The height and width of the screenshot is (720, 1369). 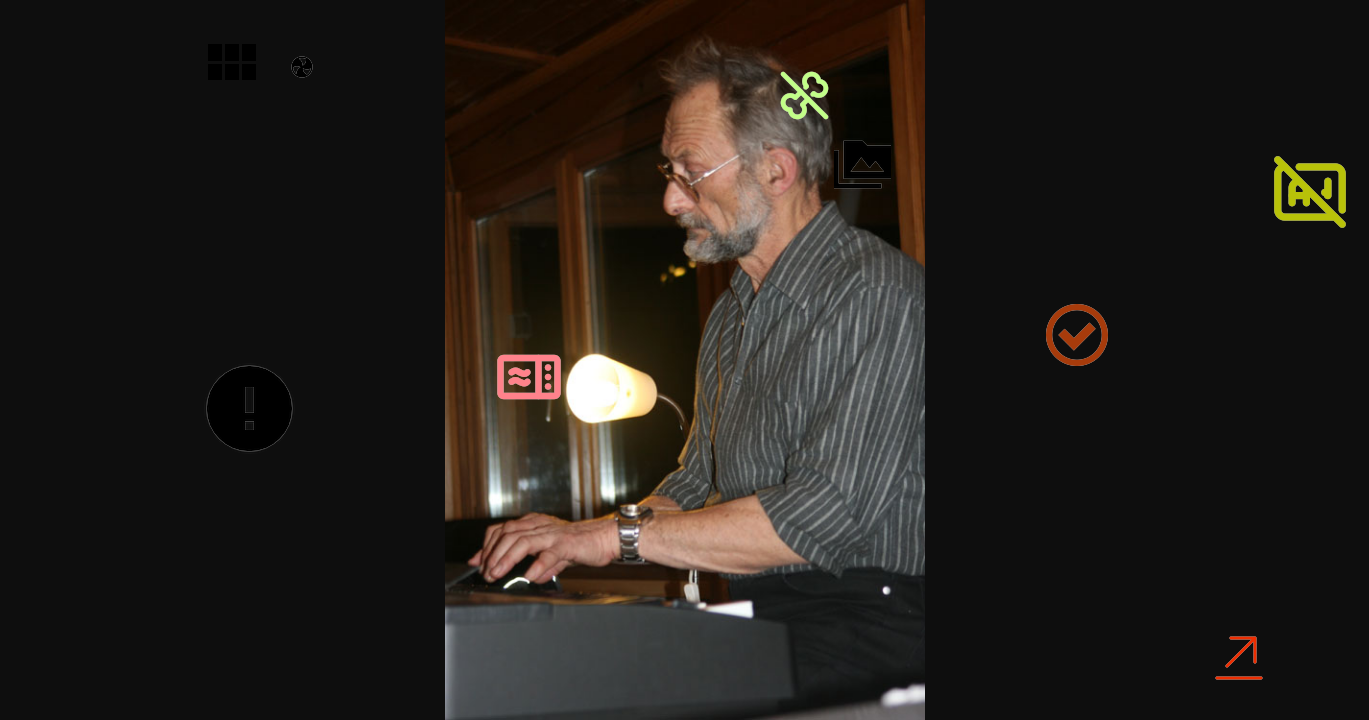 What do you see at coordinates (529, 377) in the screenshot?
I see `access microwave or kitchen appliance controls` at bounding box center [529, 377].